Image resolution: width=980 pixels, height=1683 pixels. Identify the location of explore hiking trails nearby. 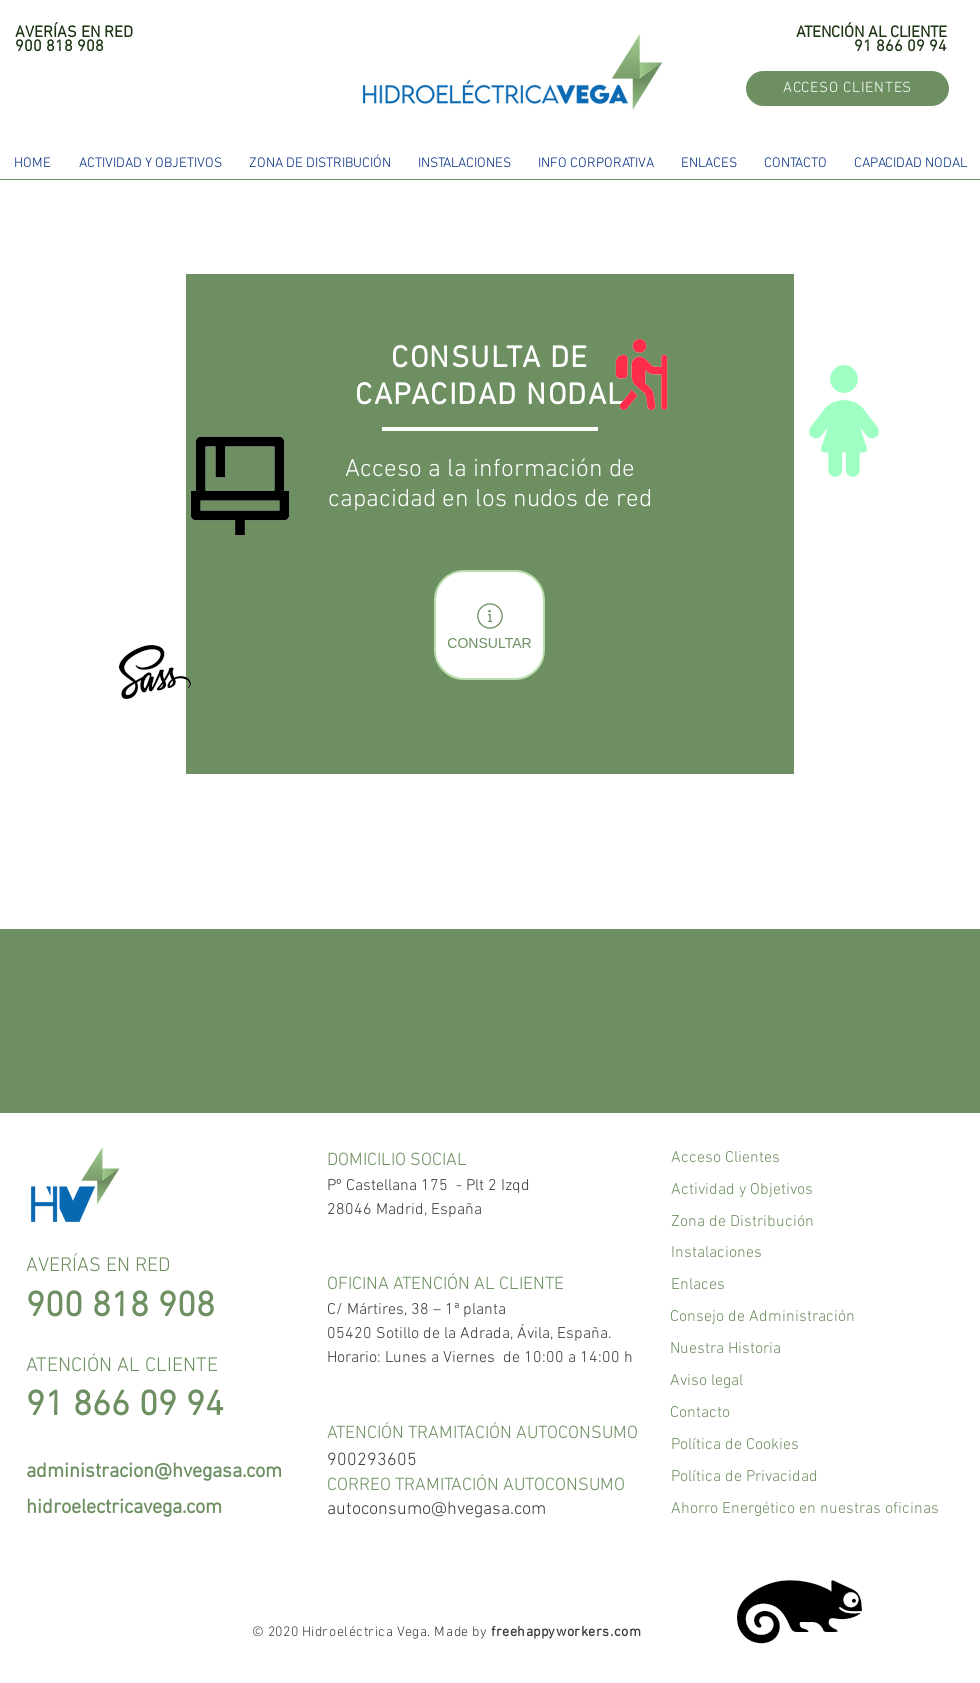
(643, 374).